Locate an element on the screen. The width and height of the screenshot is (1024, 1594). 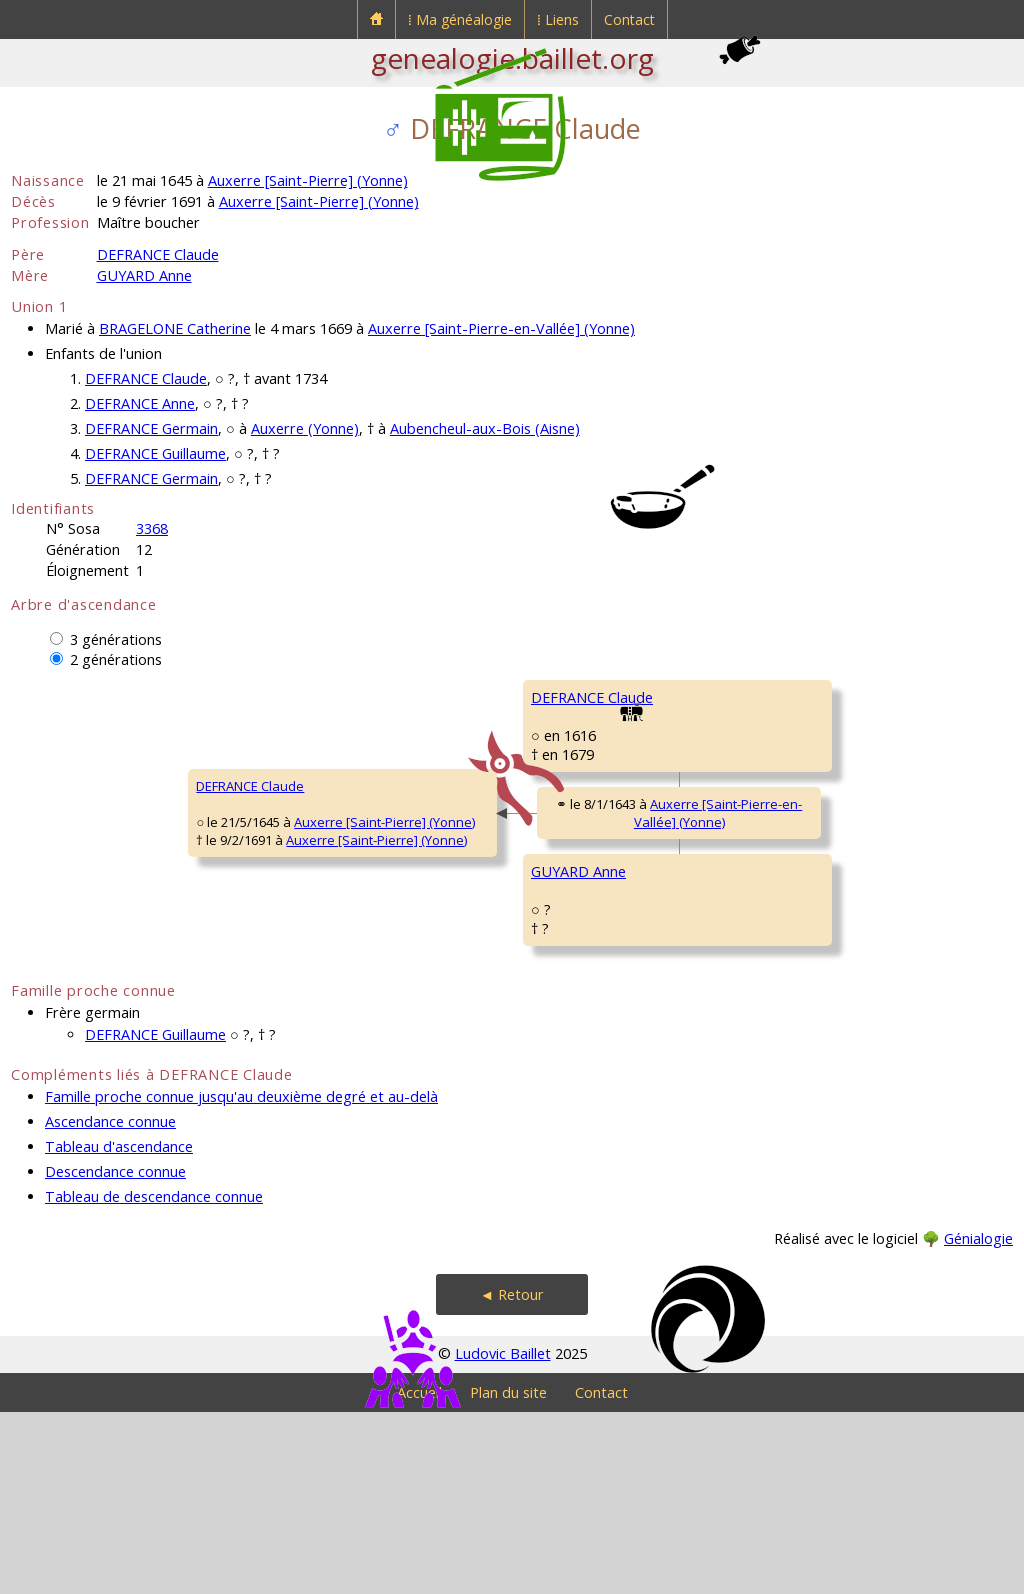
indicates cloud sync or data synchronization in progress is located at coordinates (708, 1319).